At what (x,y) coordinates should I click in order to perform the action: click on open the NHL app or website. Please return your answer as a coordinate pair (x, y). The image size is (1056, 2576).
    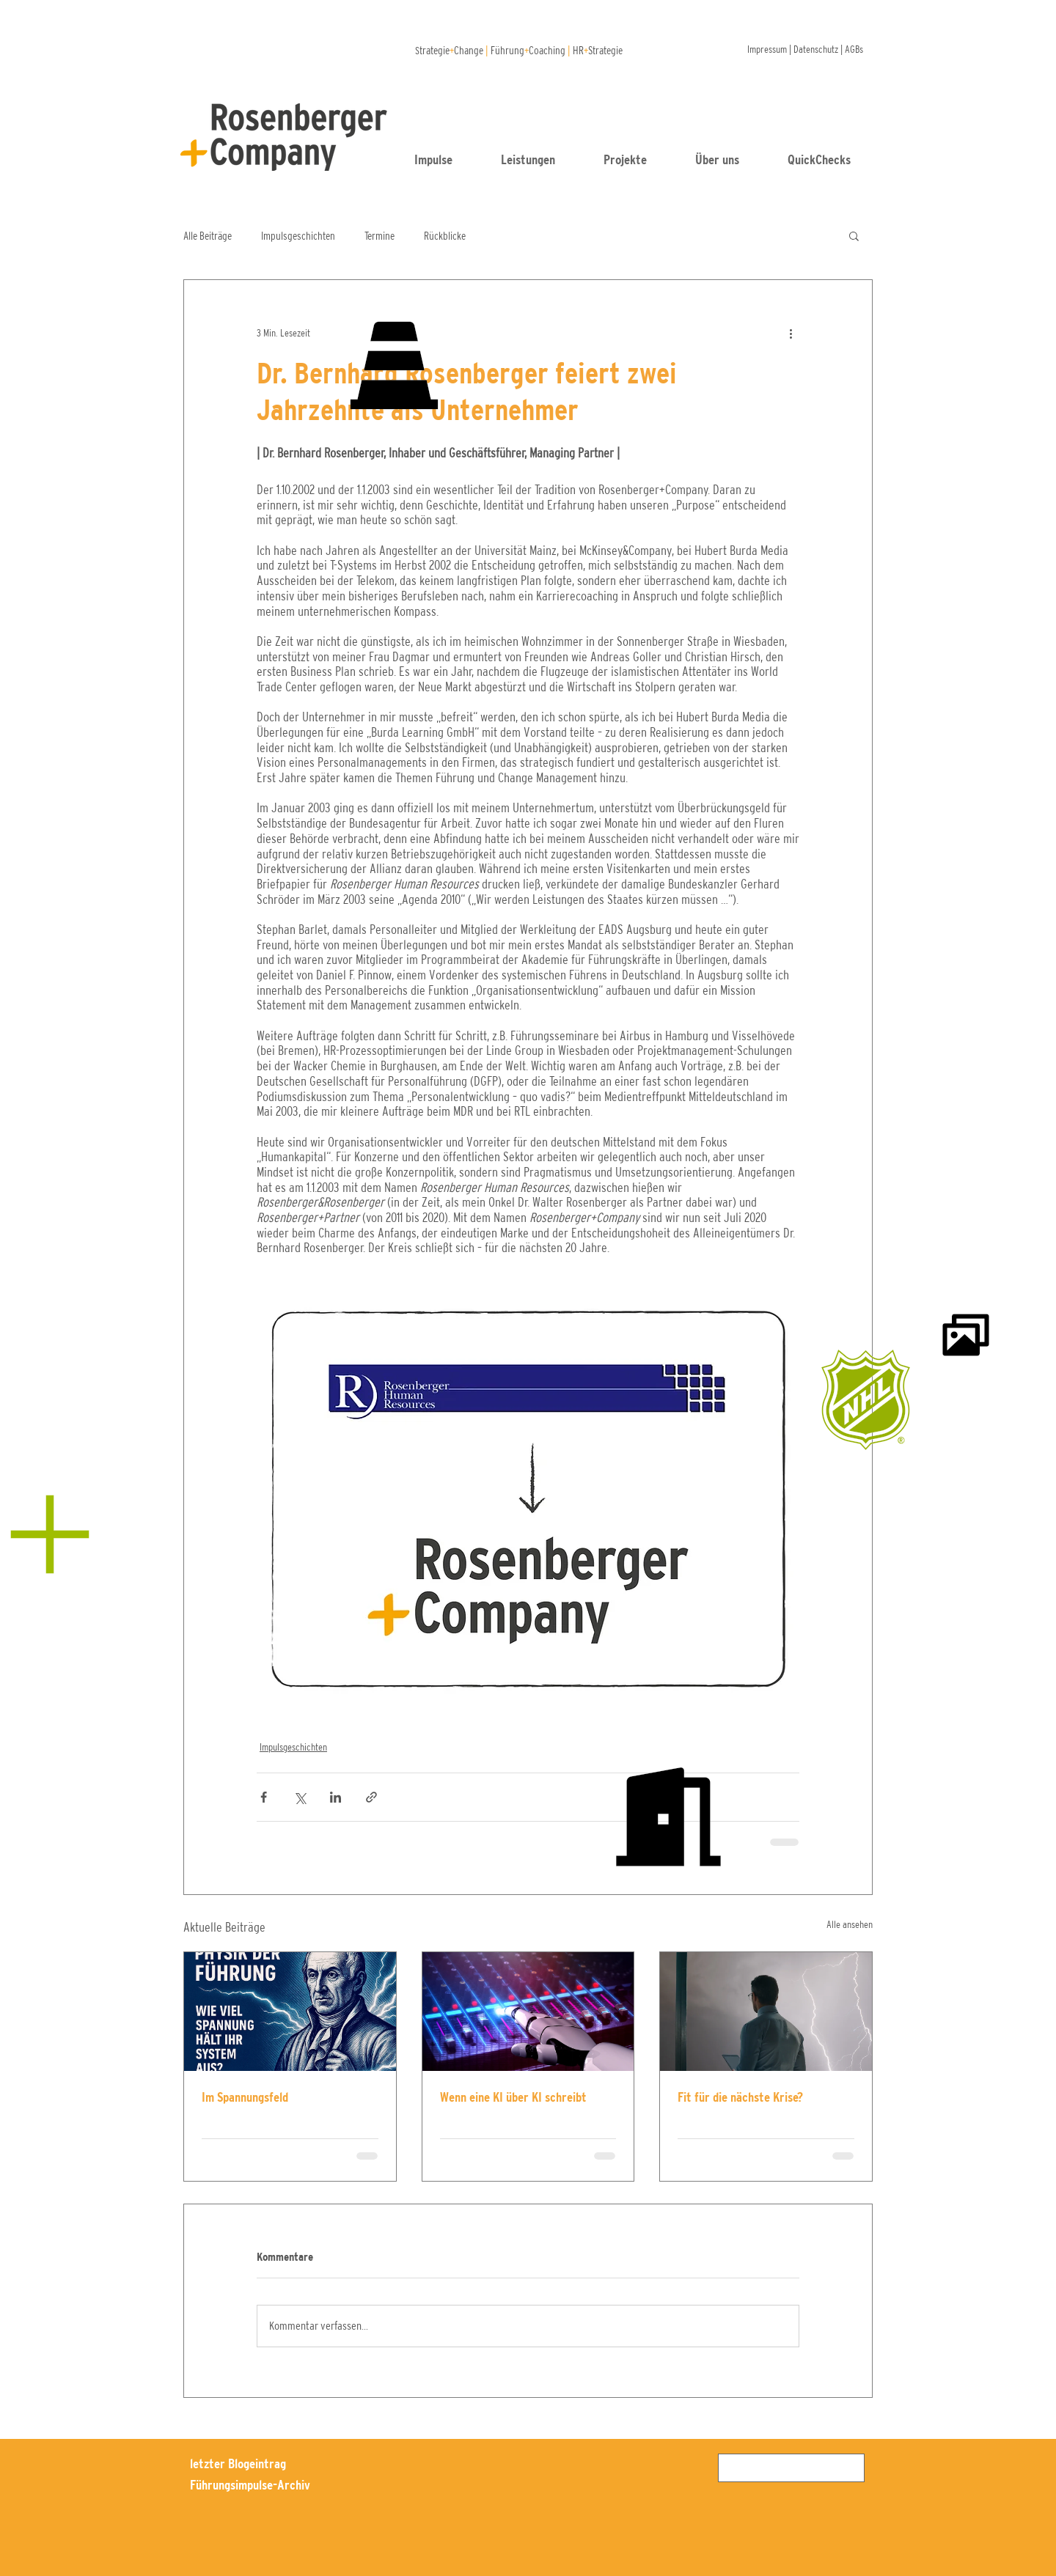
    Looking at the image, I should click on (865, 1399).